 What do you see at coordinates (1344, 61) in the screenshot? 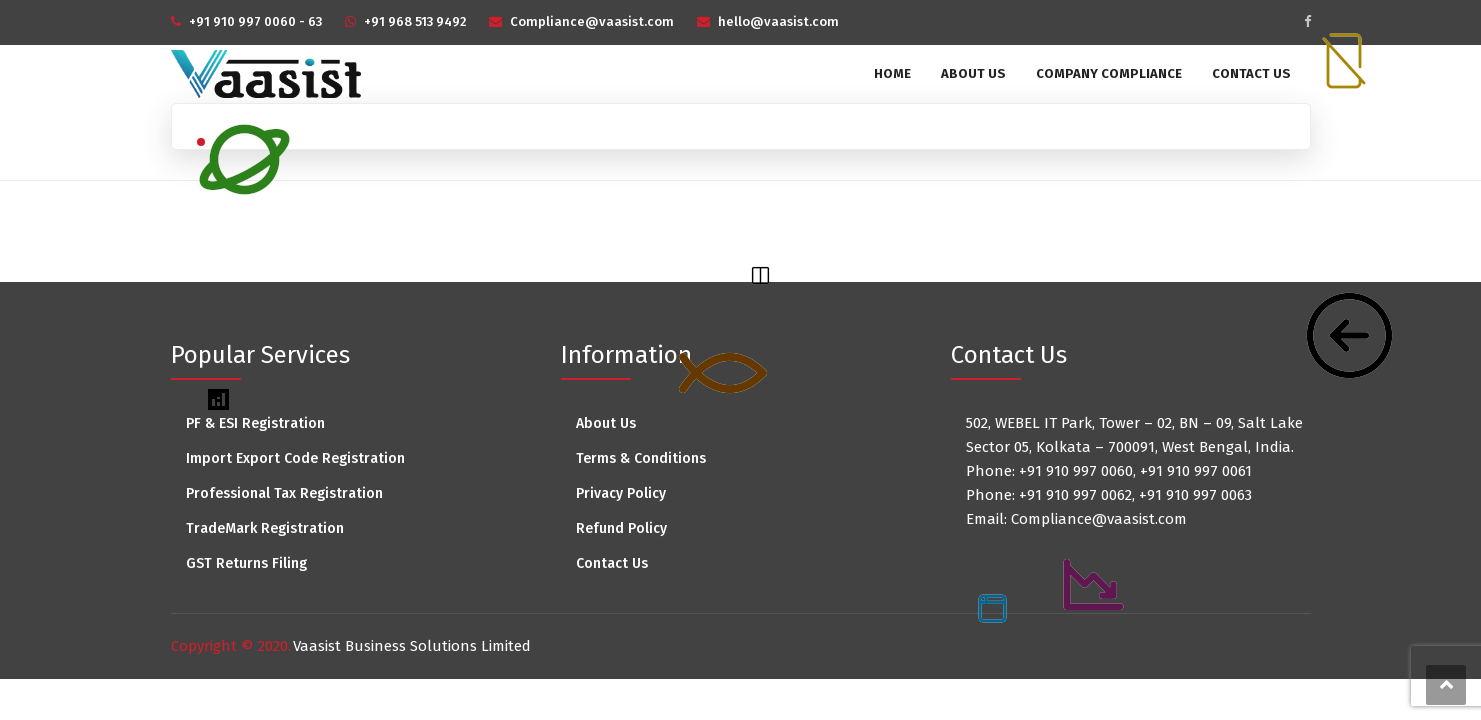
I see `mobile device unavailable or disconnected` at bounding box center [1344, 61].